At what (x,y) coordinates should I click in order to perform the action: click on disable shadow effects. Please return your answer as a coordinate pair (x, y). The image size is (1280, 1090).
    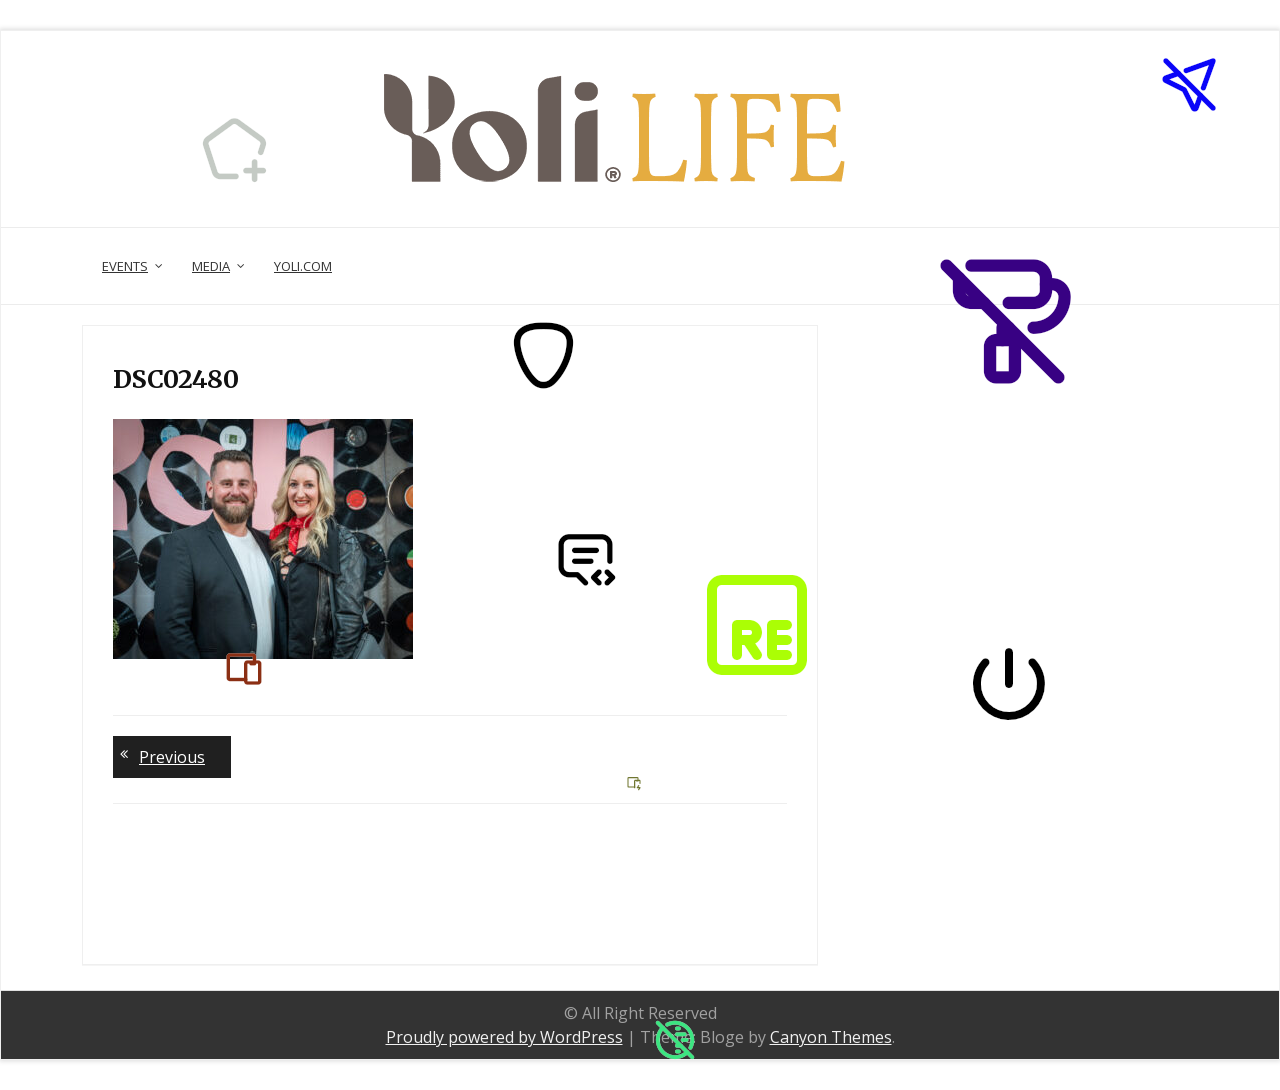
    Looking at the image, I should click on (675, 1040).